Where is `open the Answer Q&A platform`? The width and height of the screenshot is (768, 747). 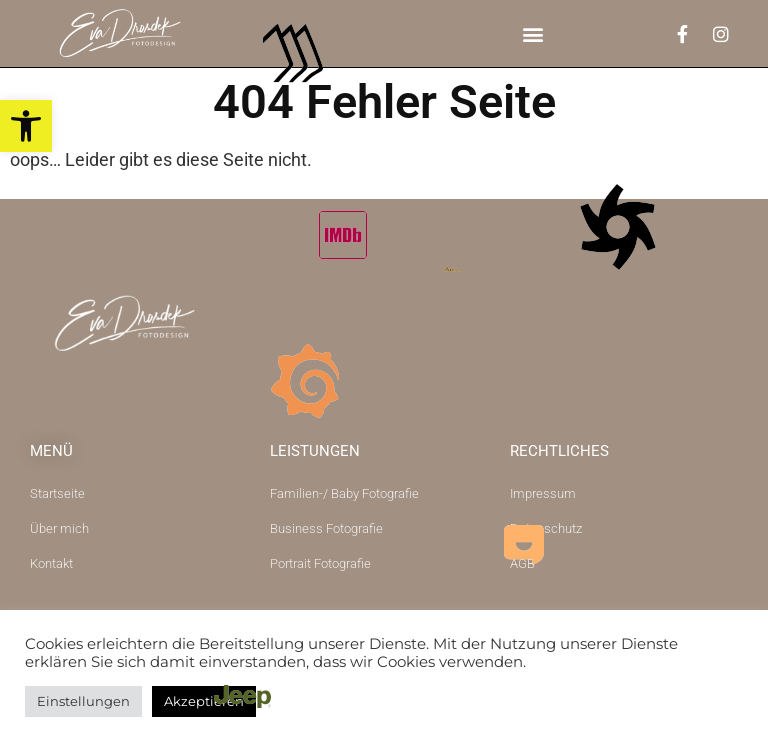
open the Answer Q&A platform is located at coordinates (524, 545).